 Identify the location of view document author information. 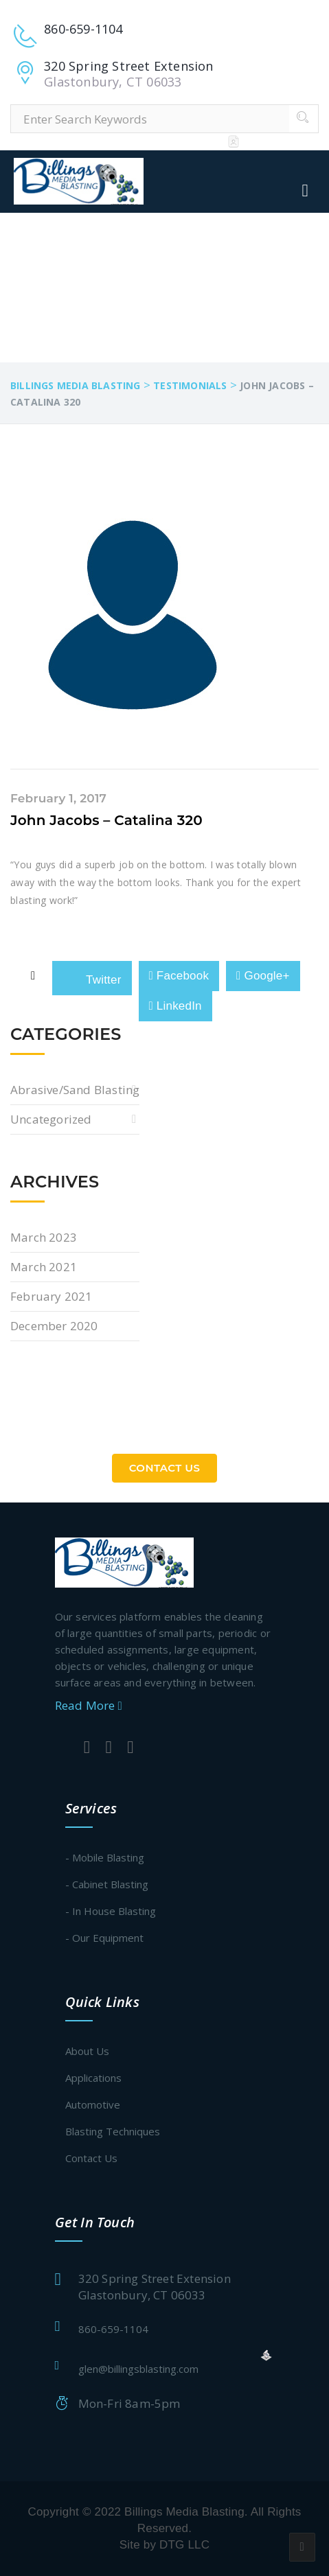
(234, 141).